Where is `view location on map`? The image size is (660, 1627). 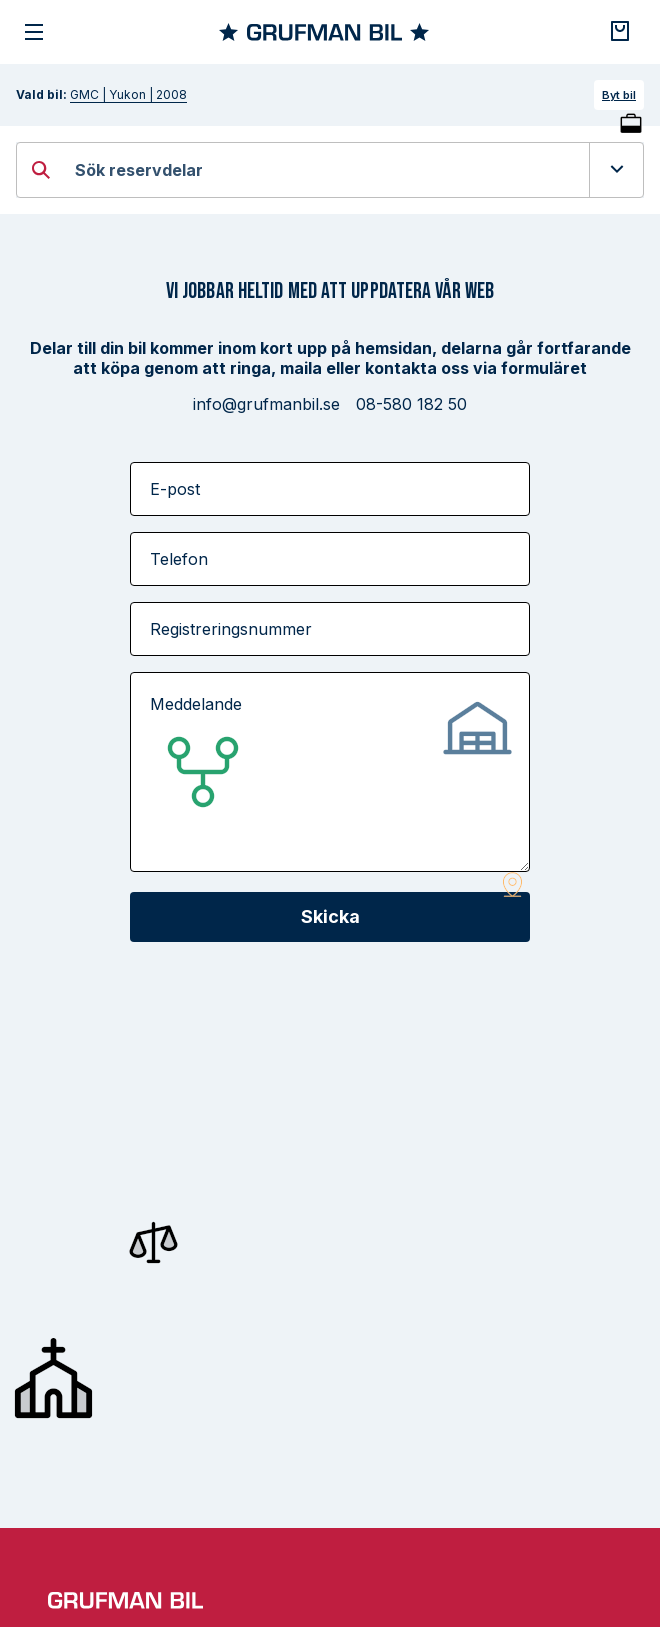 view location on map is located at coordinates (512, 884).